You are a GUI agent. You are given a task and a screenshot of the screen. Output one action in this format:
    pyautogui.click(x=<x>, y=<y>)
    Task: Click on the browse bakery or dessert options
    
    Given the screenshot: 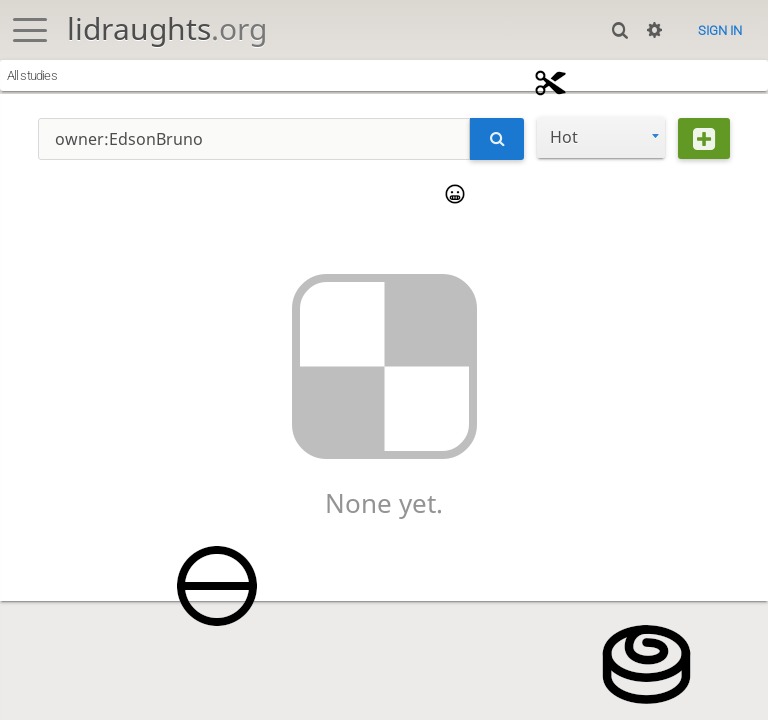 What is the action you would take?
    pyautogui.click(x=646, y=664)
    